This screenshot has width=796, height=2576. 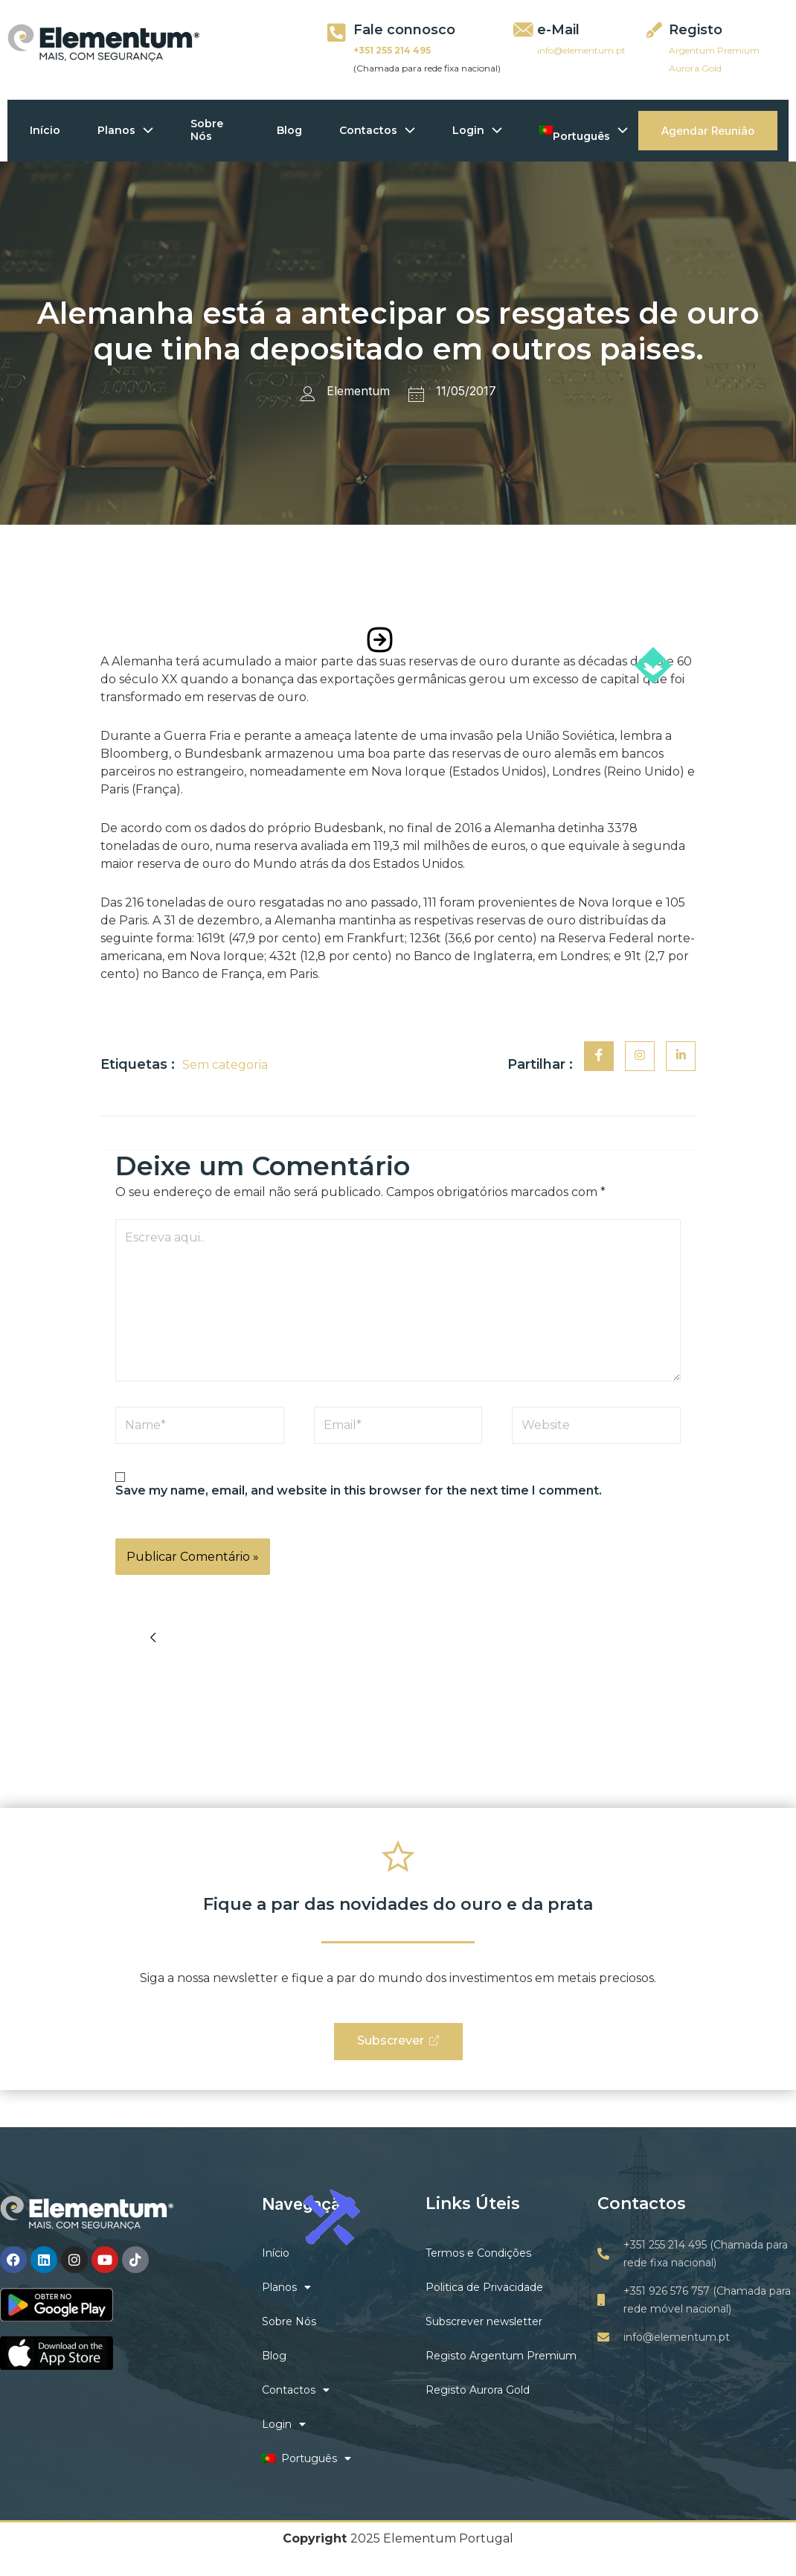 I want to click on proceed to the next step, so click(x=379, y=639).